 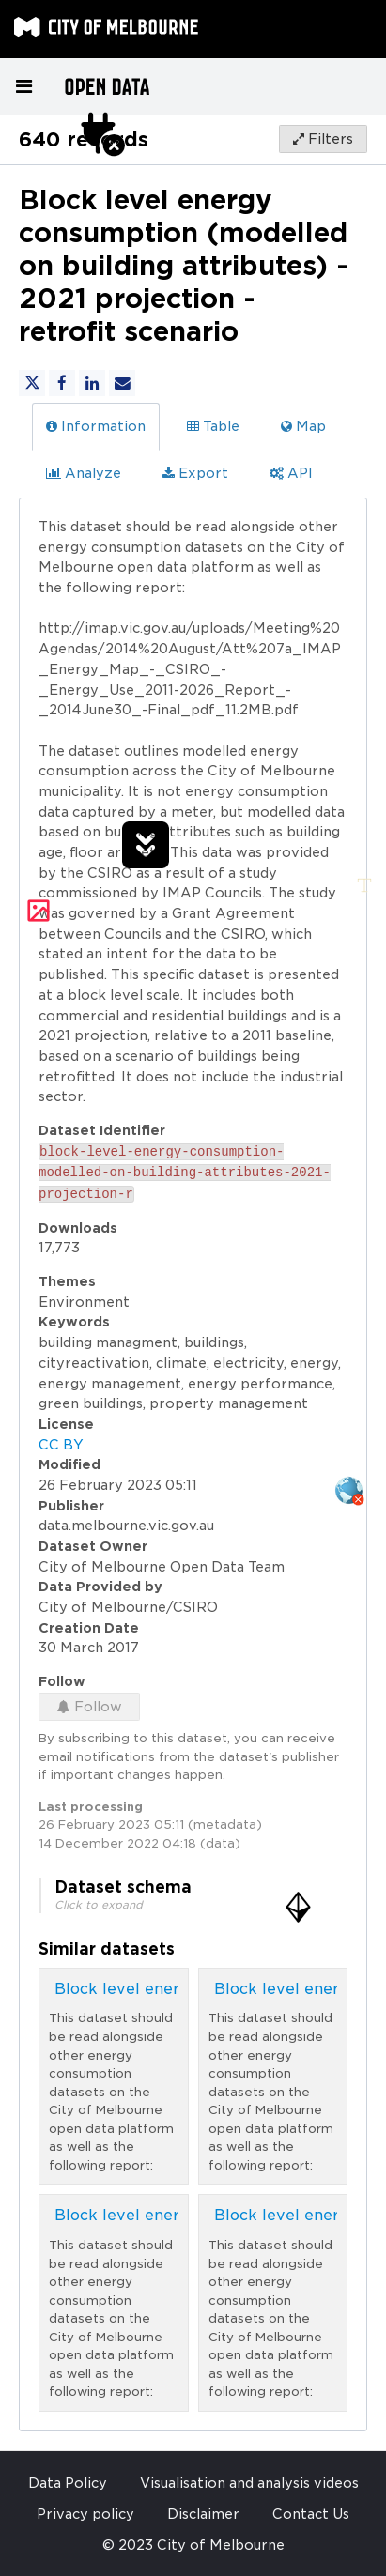 What do you see at coordinates (348, 1490) in the screenshot?
I see `internet connection error or failure` at bounding box center [348, 1490].